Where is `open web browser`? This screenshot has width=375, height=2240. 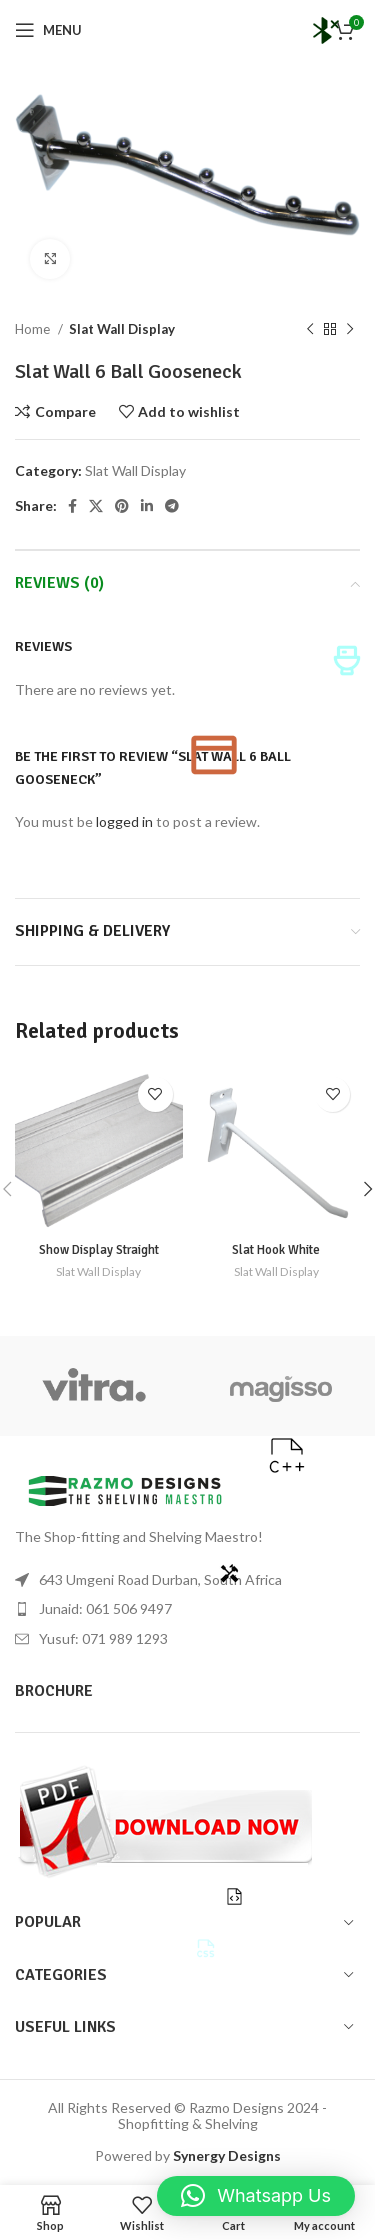
open web browser is located at coordinates (214, 755).